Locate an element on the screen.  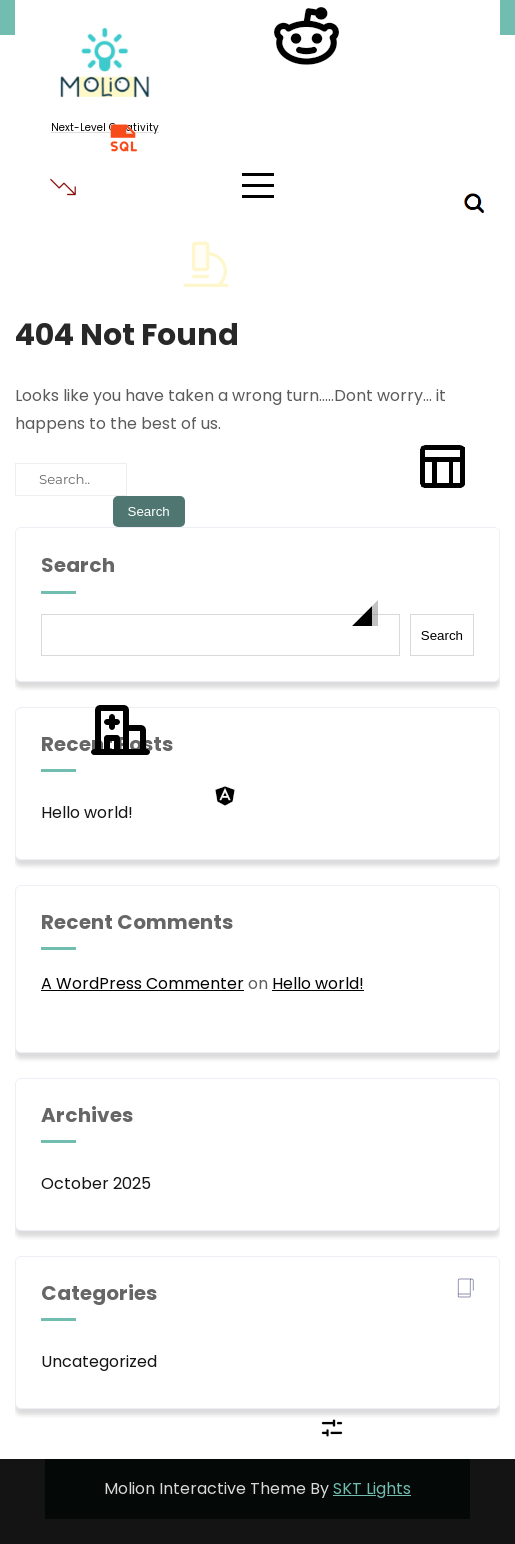
access research or scientific tools is located at coordinates (206, 266).